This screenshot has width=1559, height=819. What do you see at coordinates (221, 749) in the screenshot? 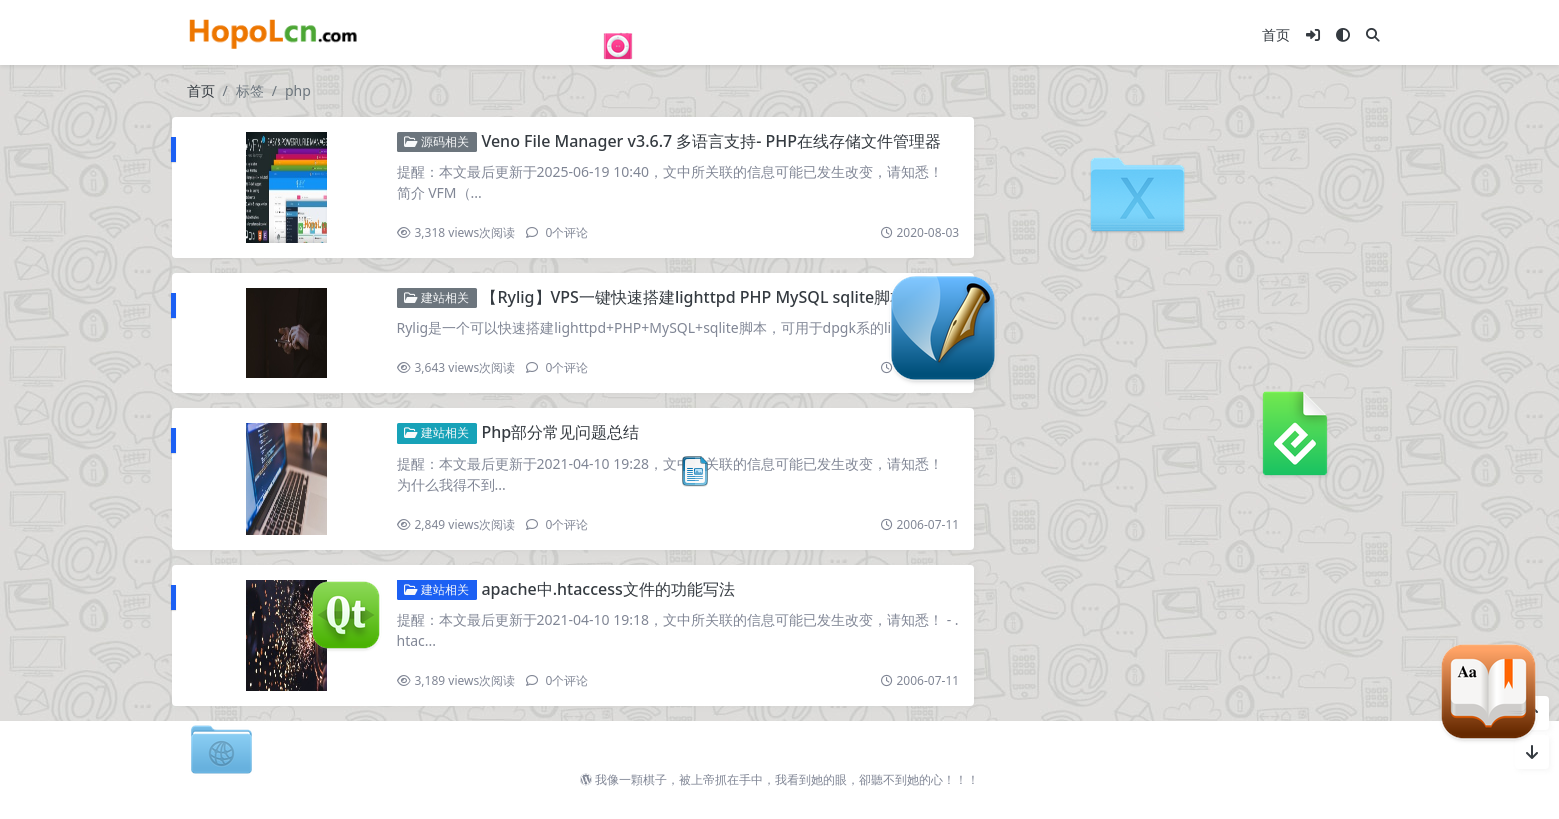
I see `folder containing HTML or web-related files` at bounding box center [221, 749].